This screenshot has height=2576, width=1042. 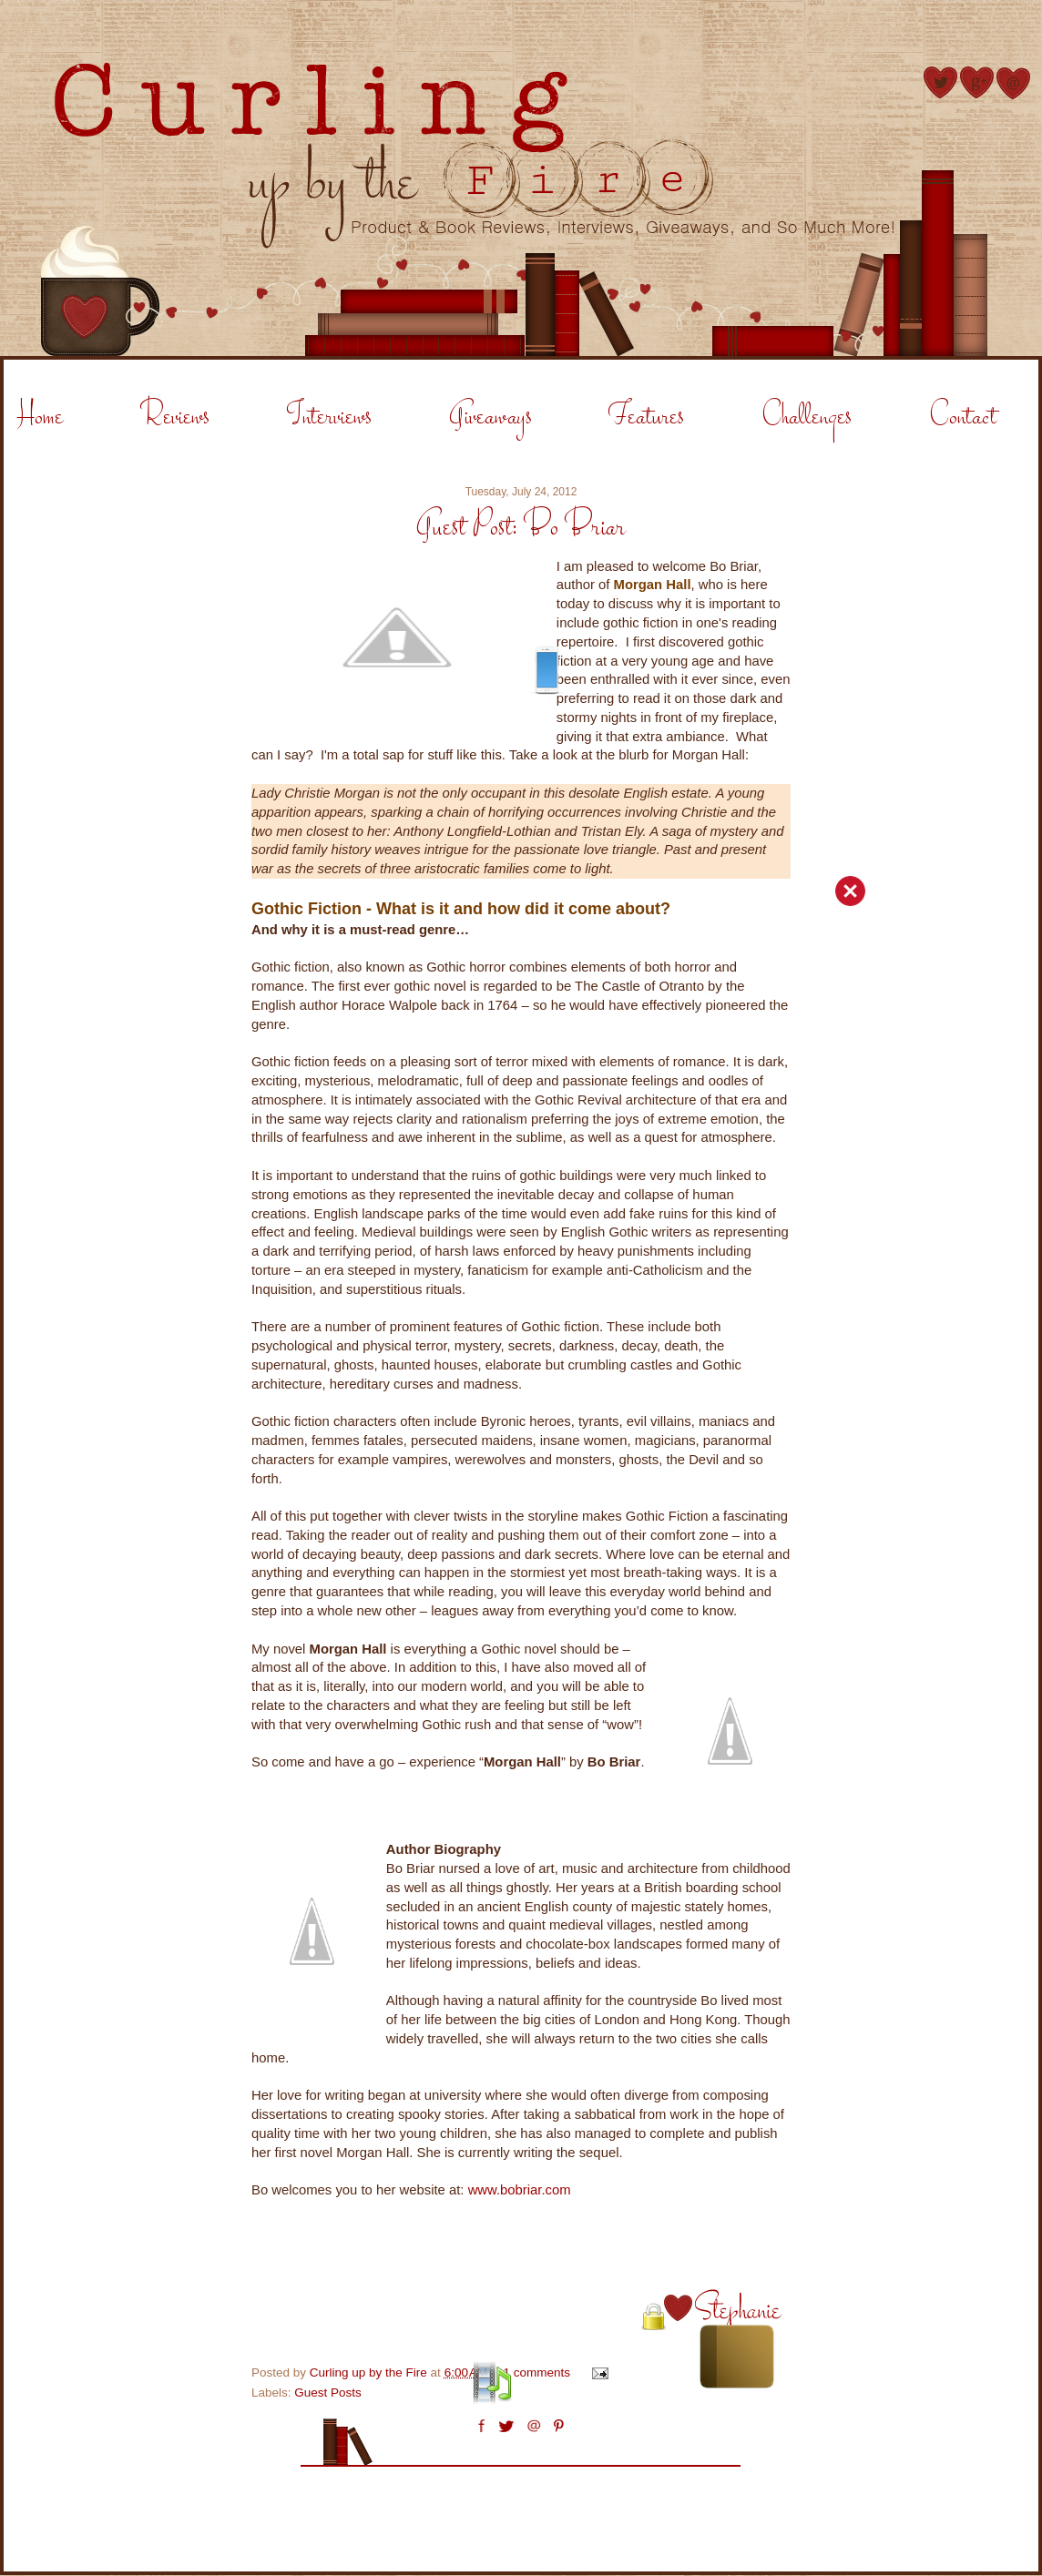 I want to click on indicates content or settings are locked, so click(x=654, y=2316).